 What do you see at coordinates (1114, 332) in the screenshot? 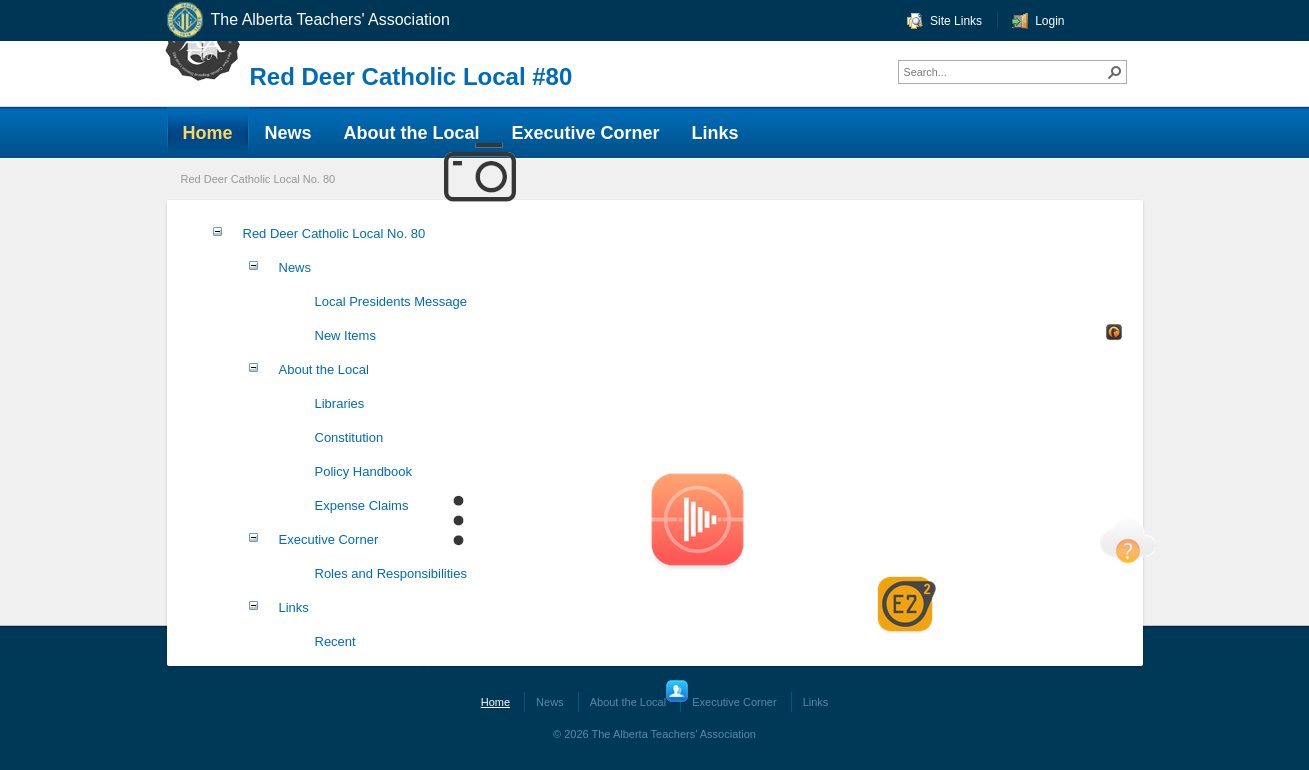
I see `launch qemu virtual machine emulator` at bounding box center [1114, 332].